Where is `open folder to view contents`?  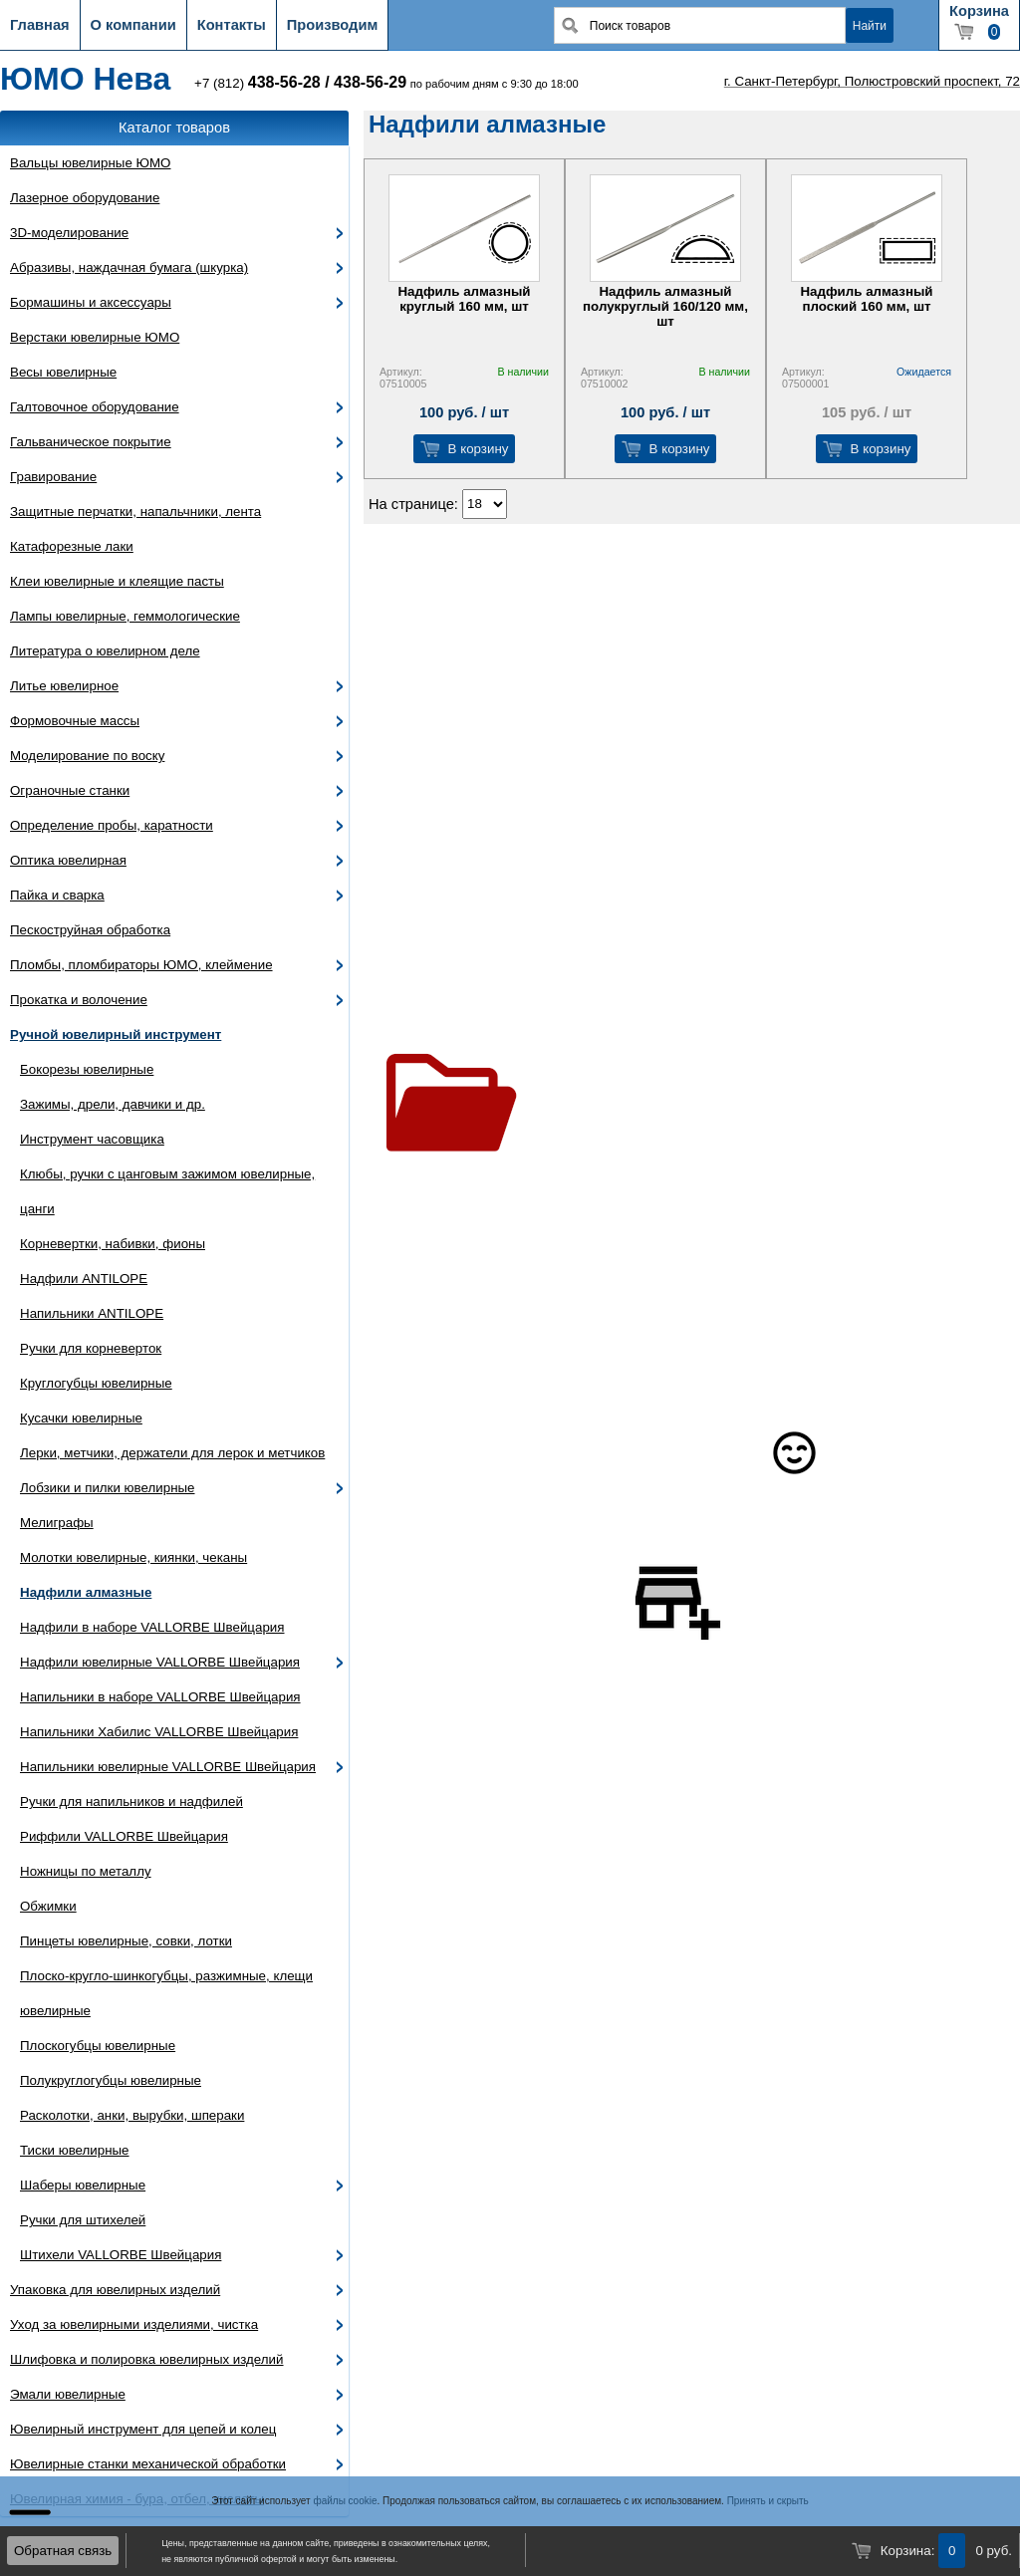
open folder to view contents is located at coordinates (446, 1100).